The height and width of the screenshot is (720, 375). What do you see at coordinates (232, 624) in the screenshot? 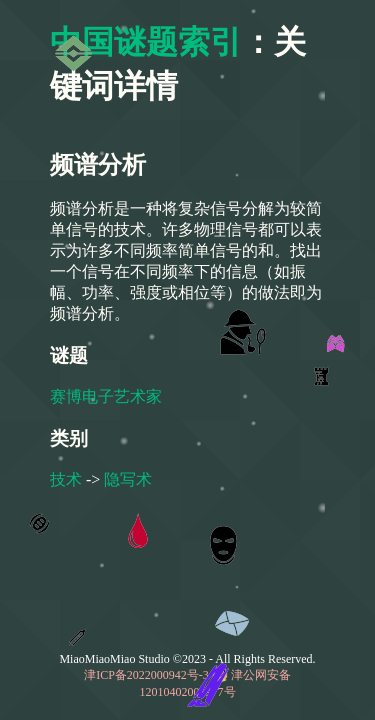
I see `open your inbox or messages` at bounding box center [232, 624].